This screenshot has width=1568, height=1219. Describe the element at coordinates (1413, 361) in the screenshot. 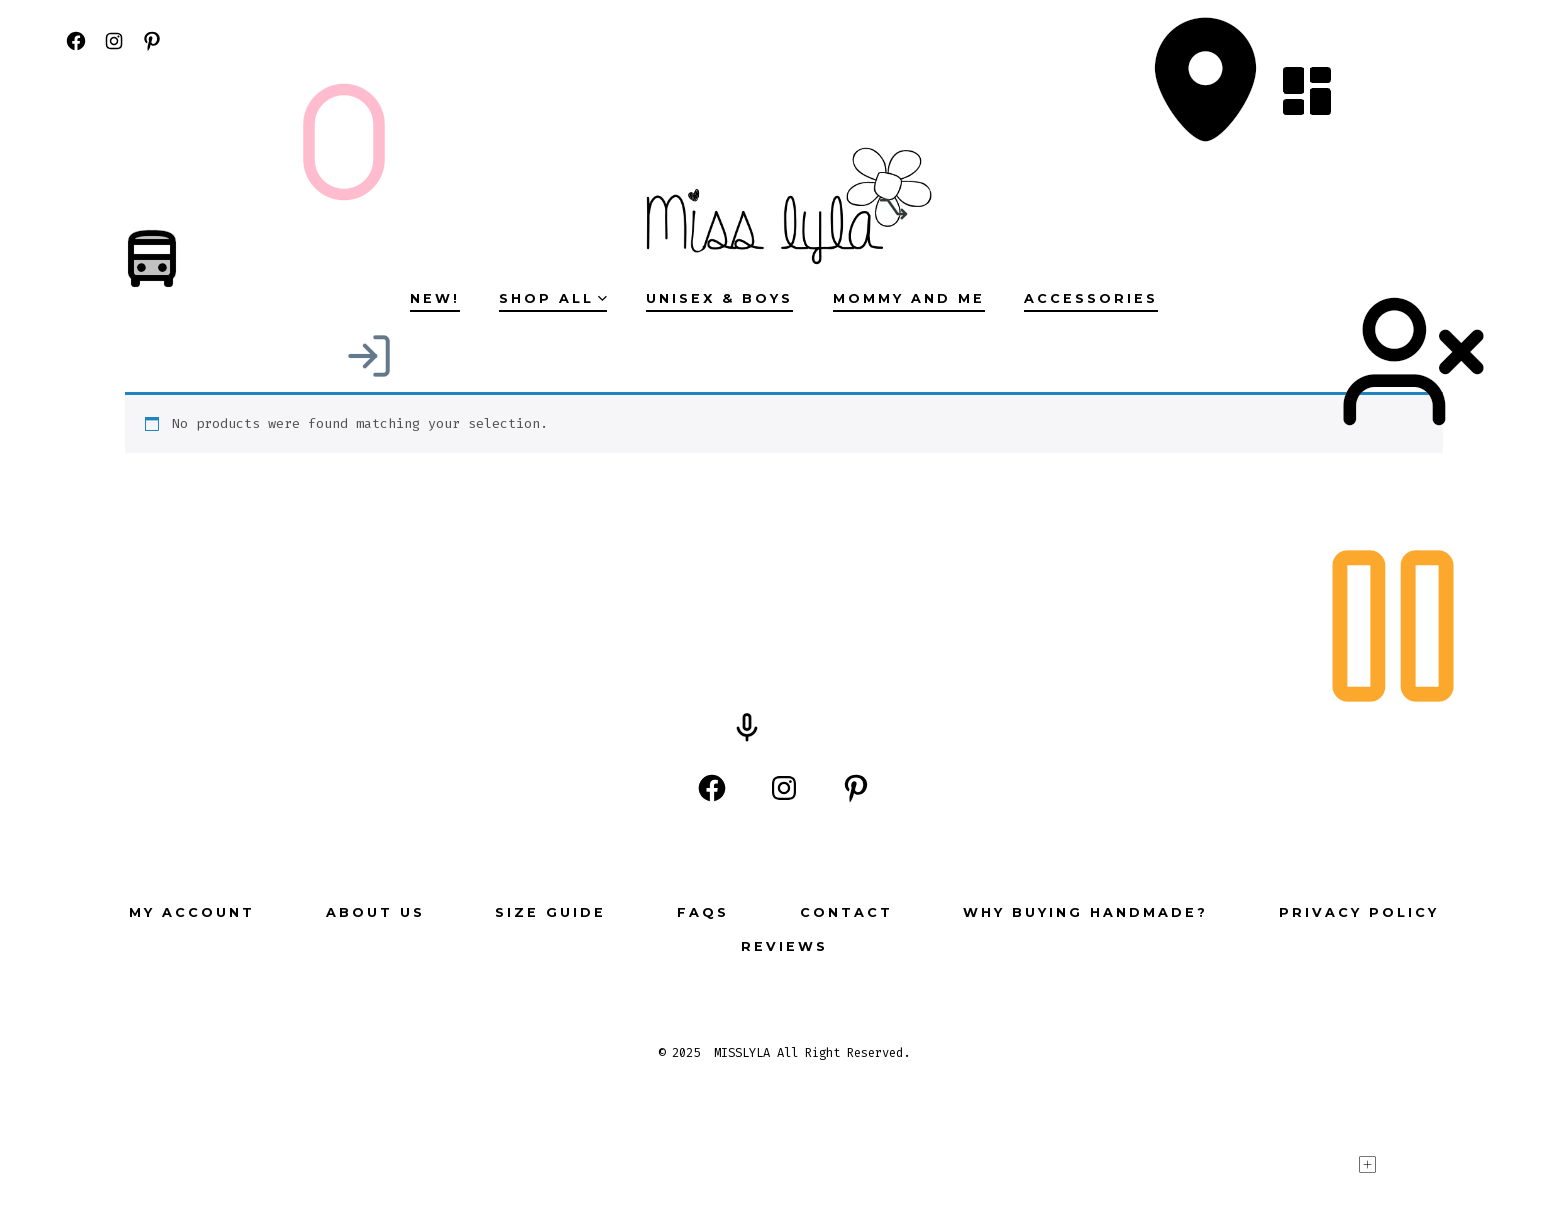

I see `remove a user from your contacts` at that location.